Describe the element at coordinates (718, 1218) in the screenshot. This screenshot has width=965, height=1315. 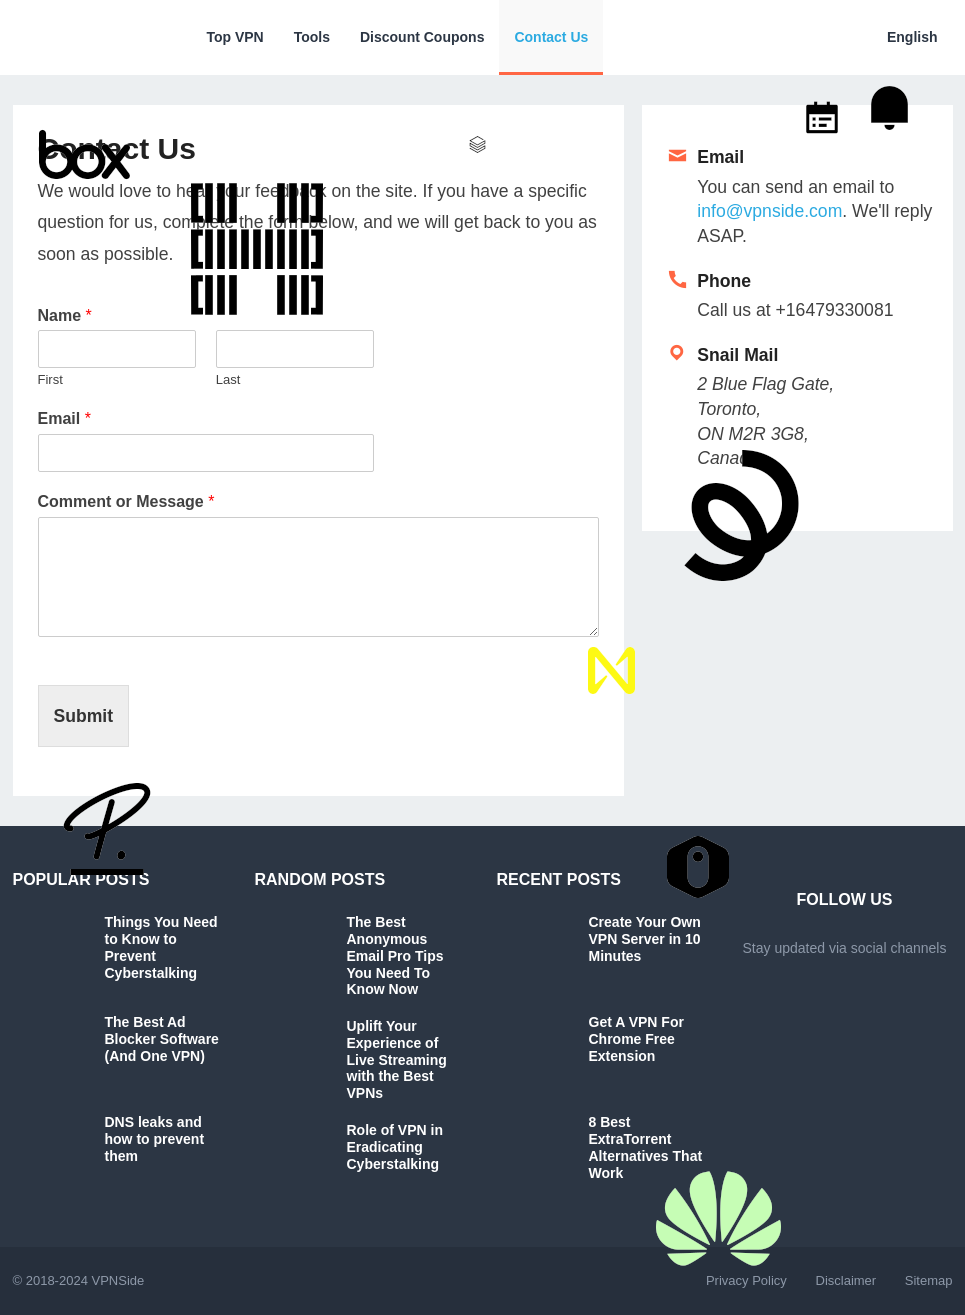
I see `Huawei brand logo` at that location.